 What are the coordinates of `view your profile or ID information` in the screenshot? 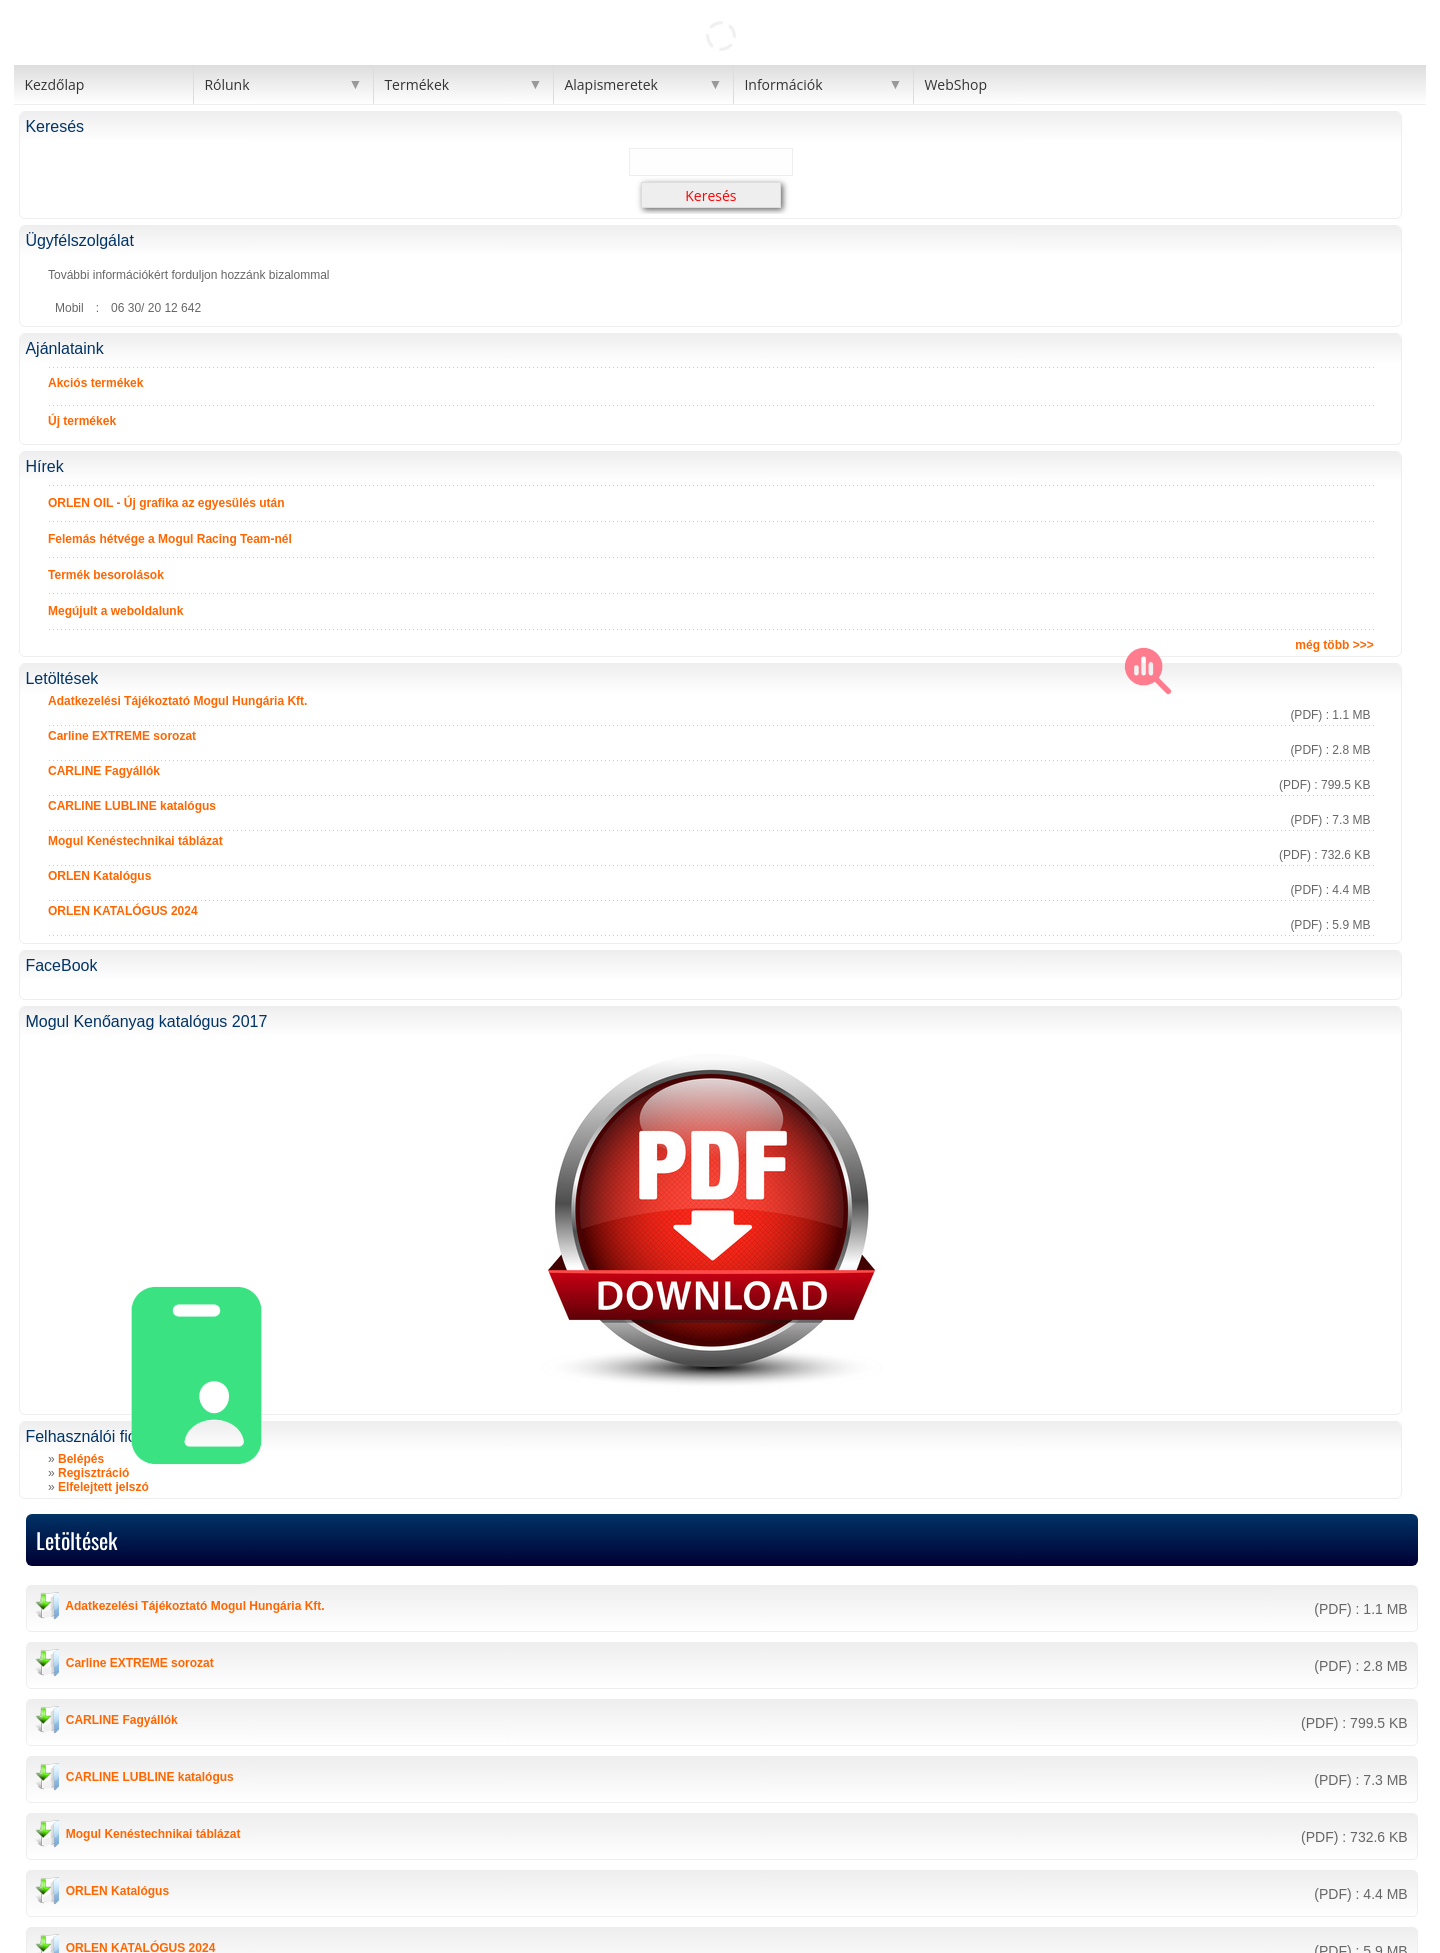 It's located at (196, 1375).